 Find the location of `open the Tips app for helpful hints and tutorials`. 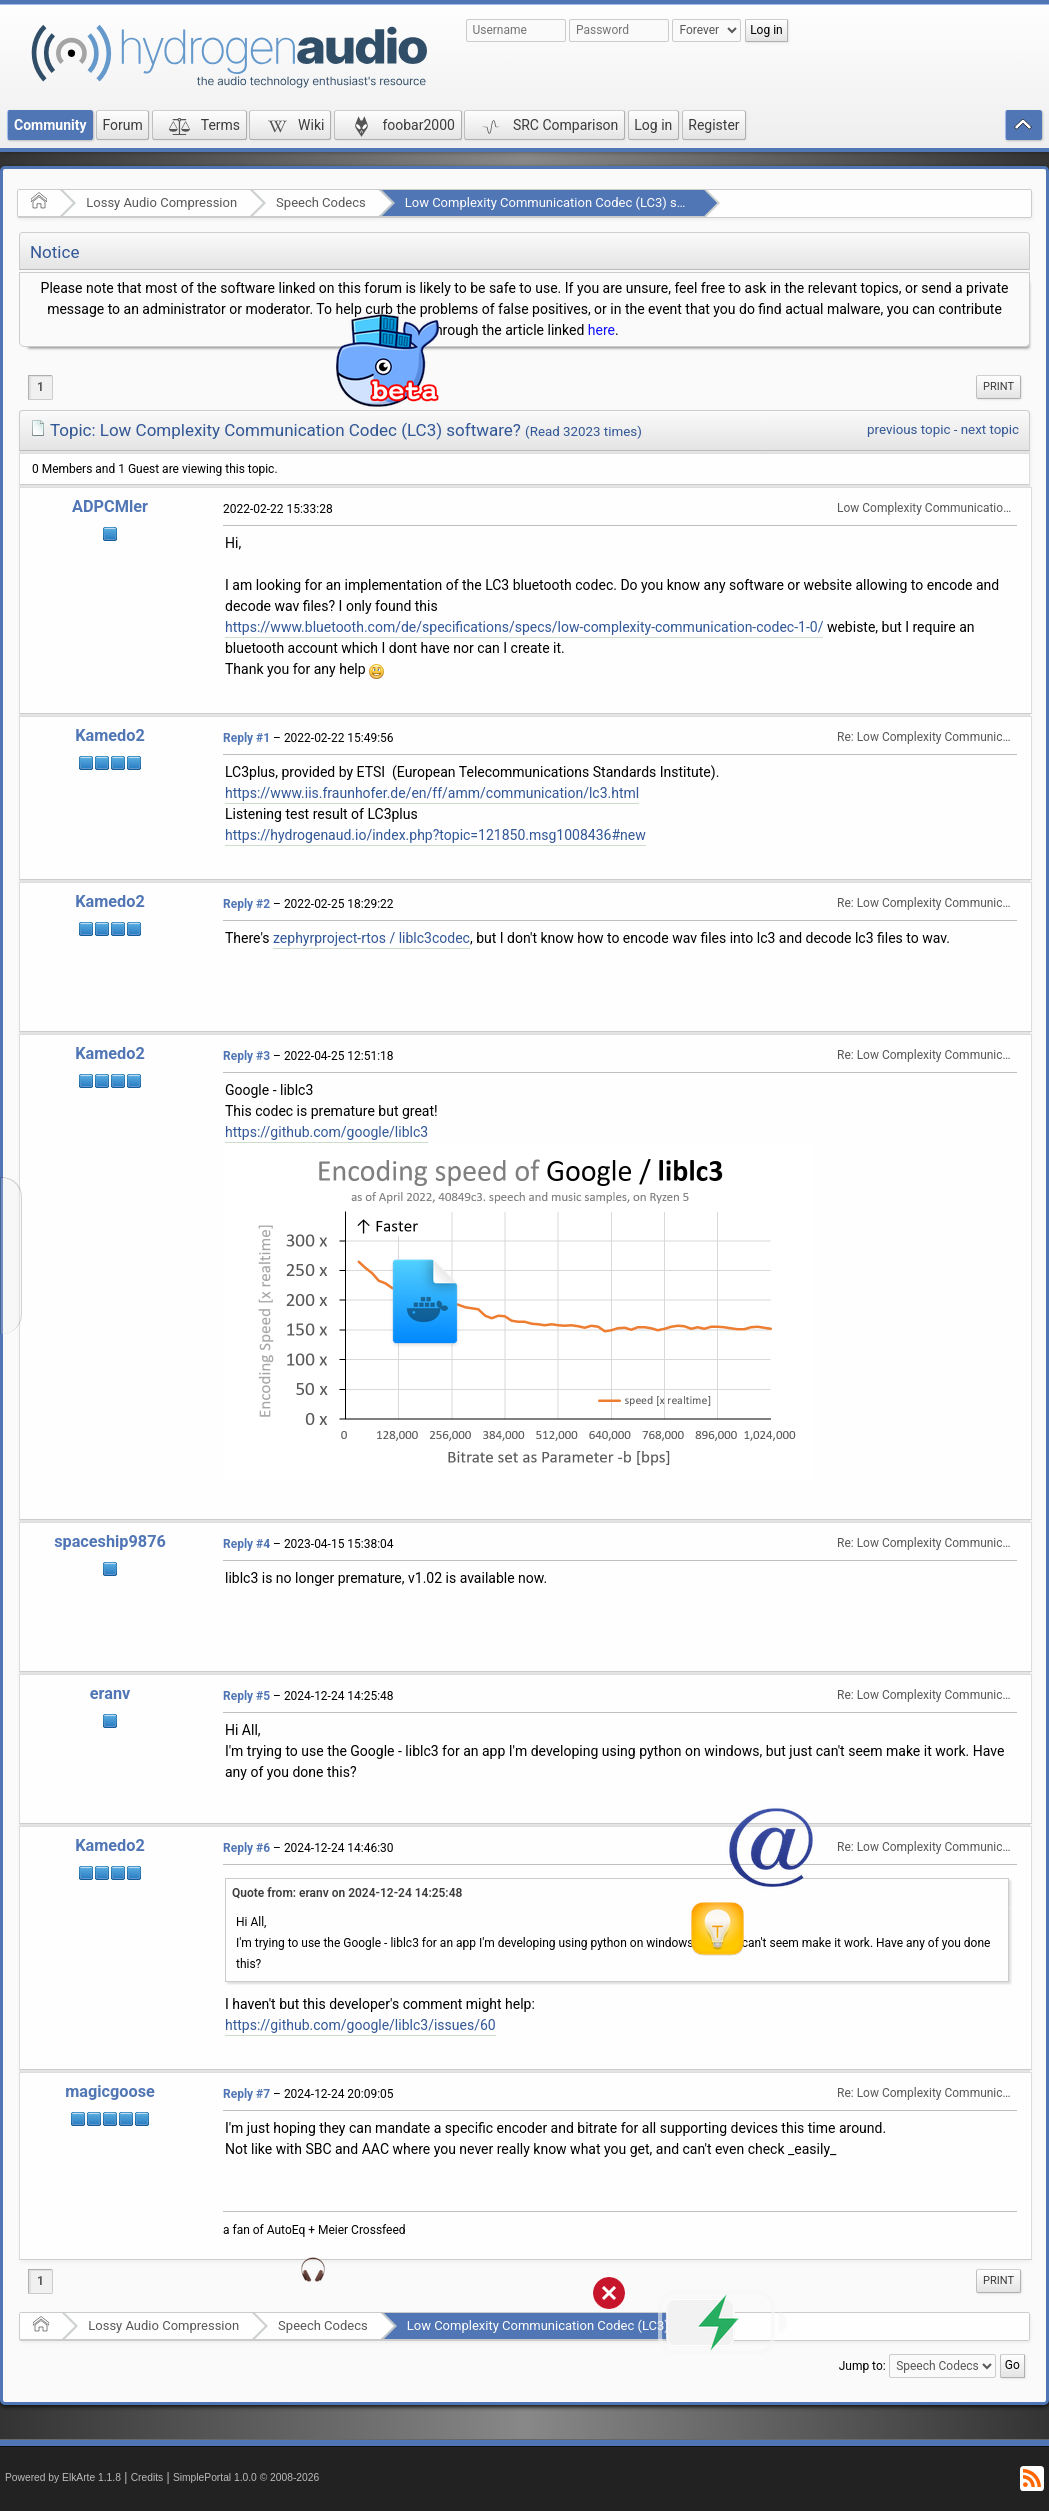

open the Tips app for helpful hints and tutorials is located at coordinates (717, 1928).